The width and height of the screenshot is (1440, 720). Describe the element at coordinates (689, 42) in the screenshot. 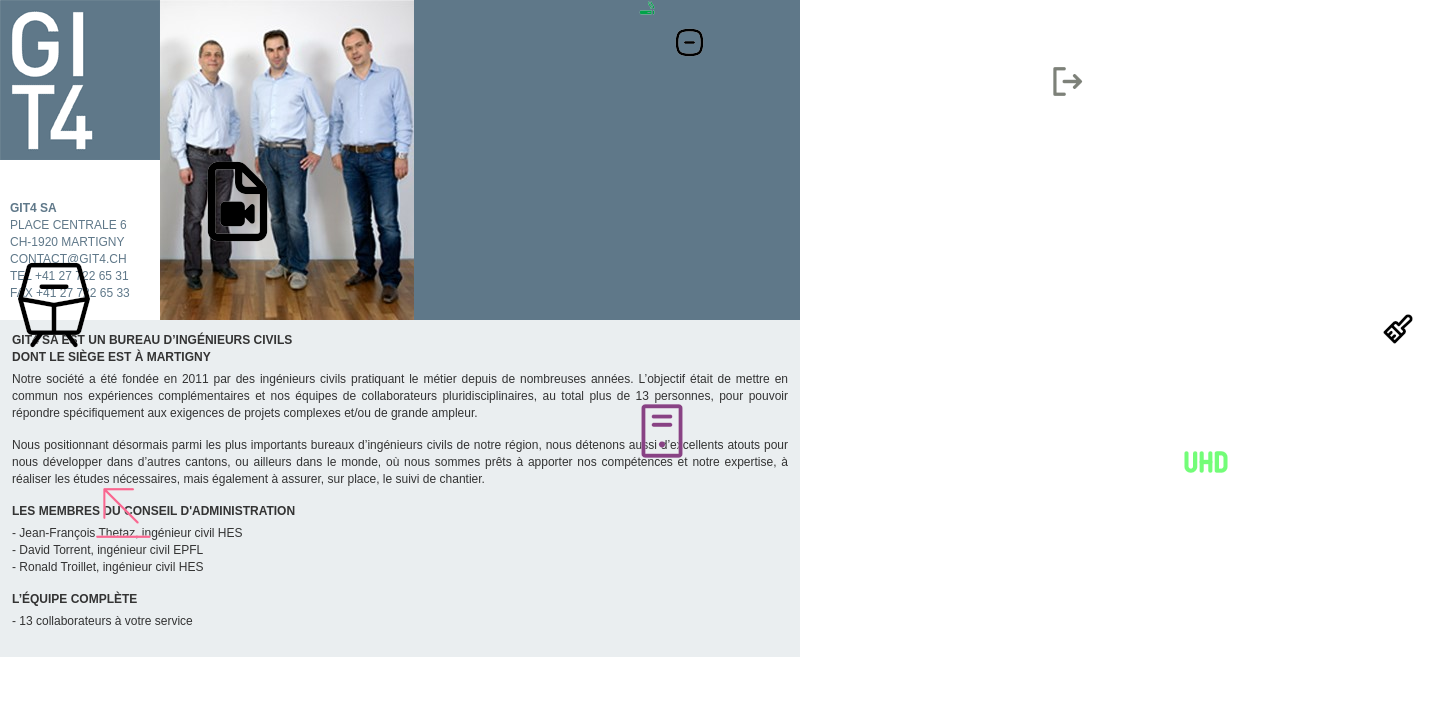

I see `remove an item from a list or collection` at that location.